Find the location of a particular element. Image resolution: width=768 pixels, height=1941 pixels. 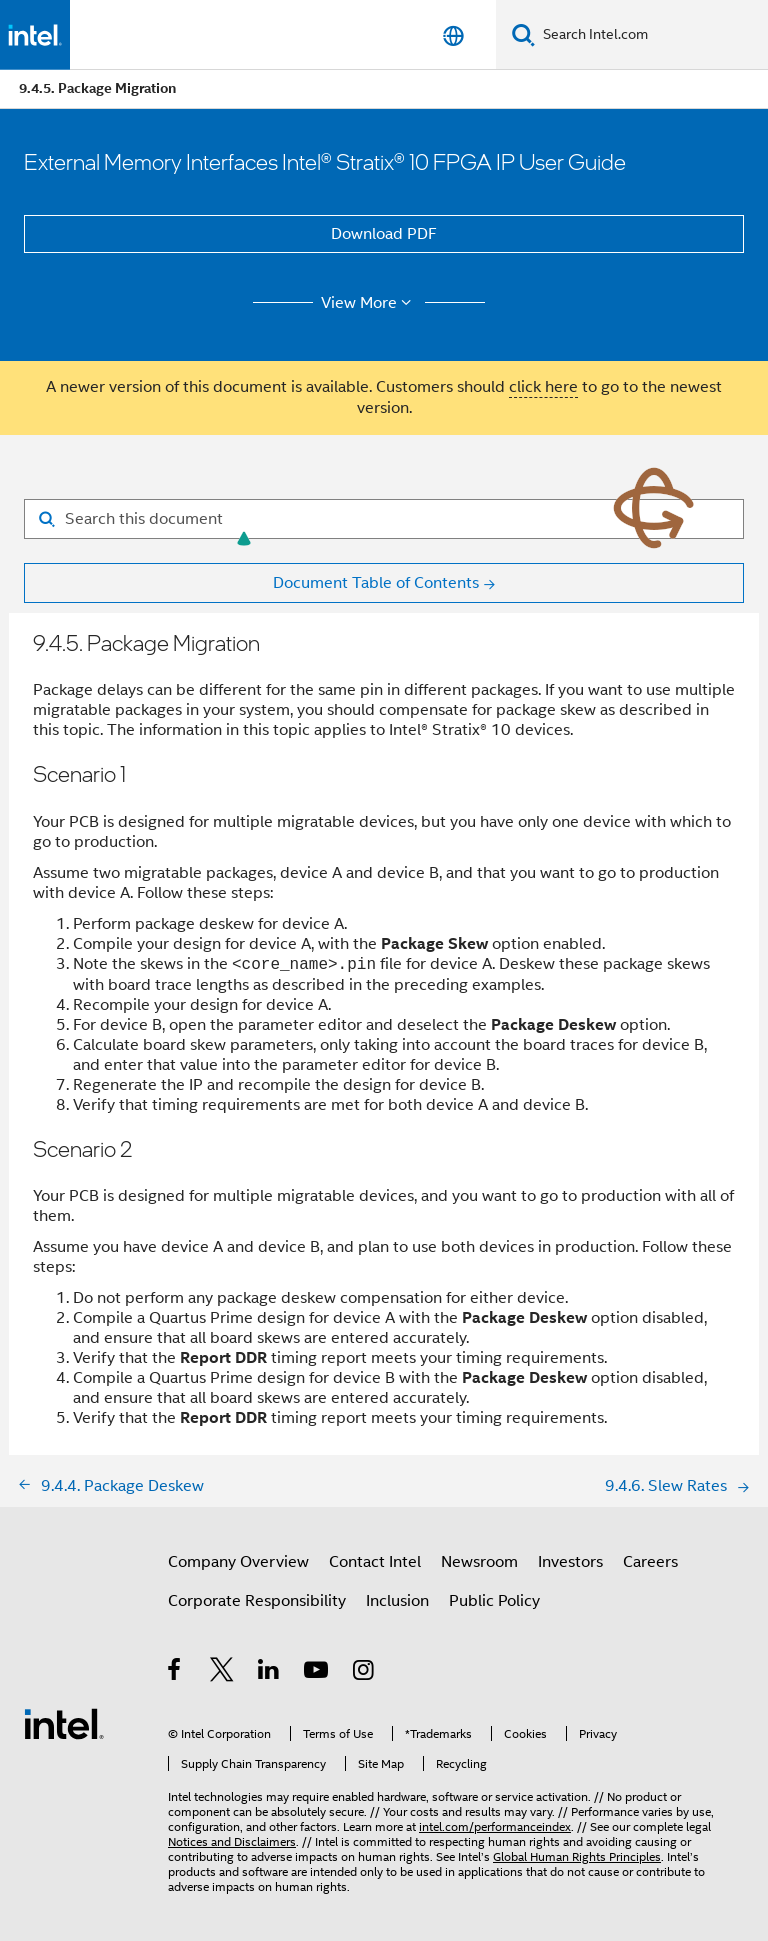

indicates a traffic cone or construction zone is located at coordinates (244, 539).